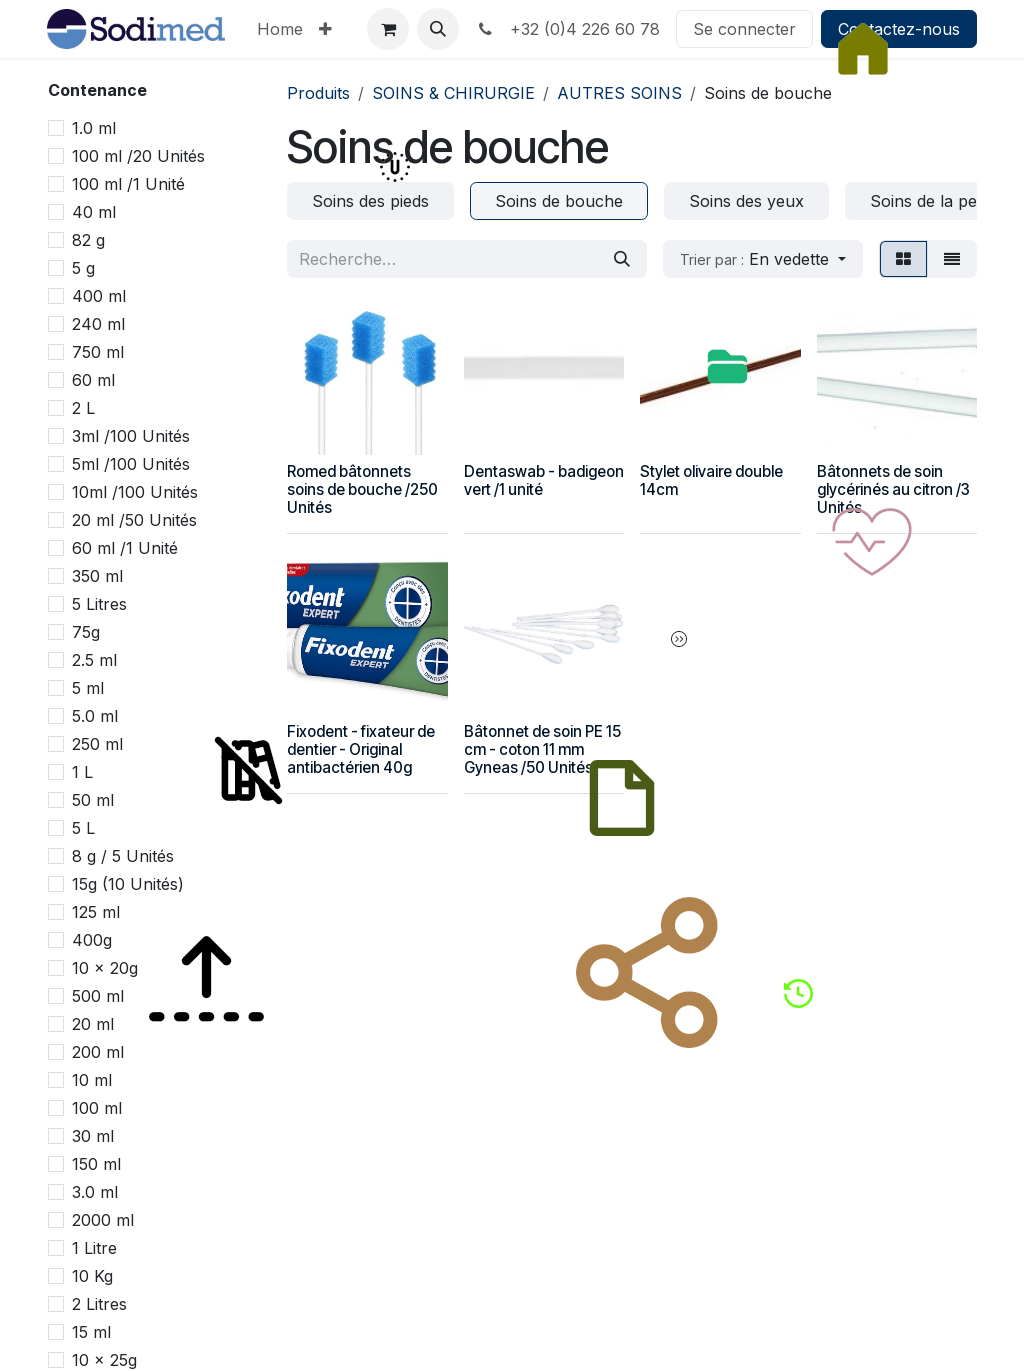 The image size is (1024, 1371). I want to click on skip forward or advance to next item, so click(679, 639).